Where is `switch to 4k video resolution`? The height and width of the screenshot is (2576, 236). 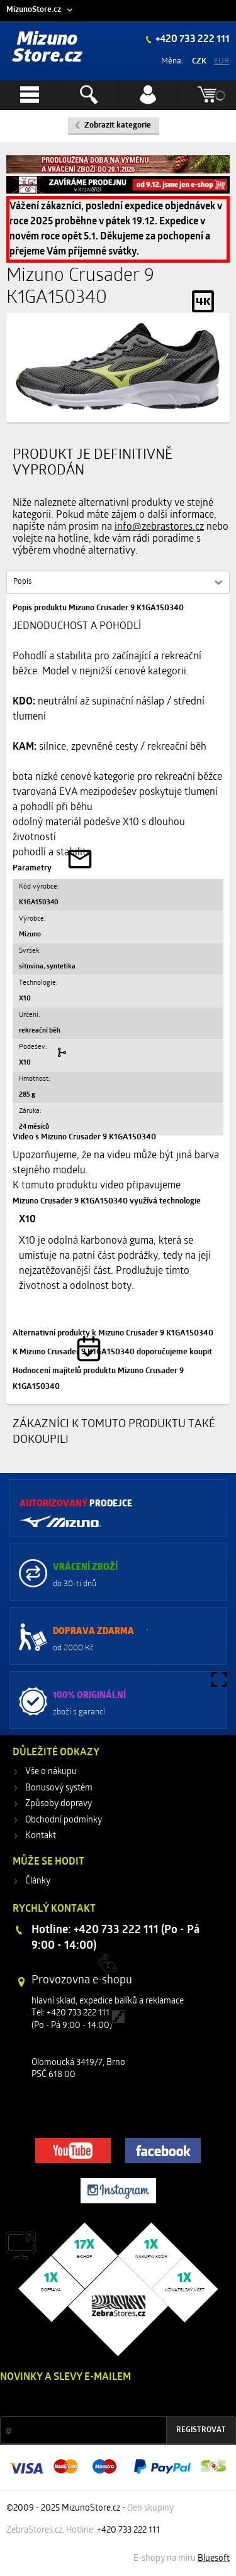
switch to 4k video resolution is located at coordinates (203, 301).